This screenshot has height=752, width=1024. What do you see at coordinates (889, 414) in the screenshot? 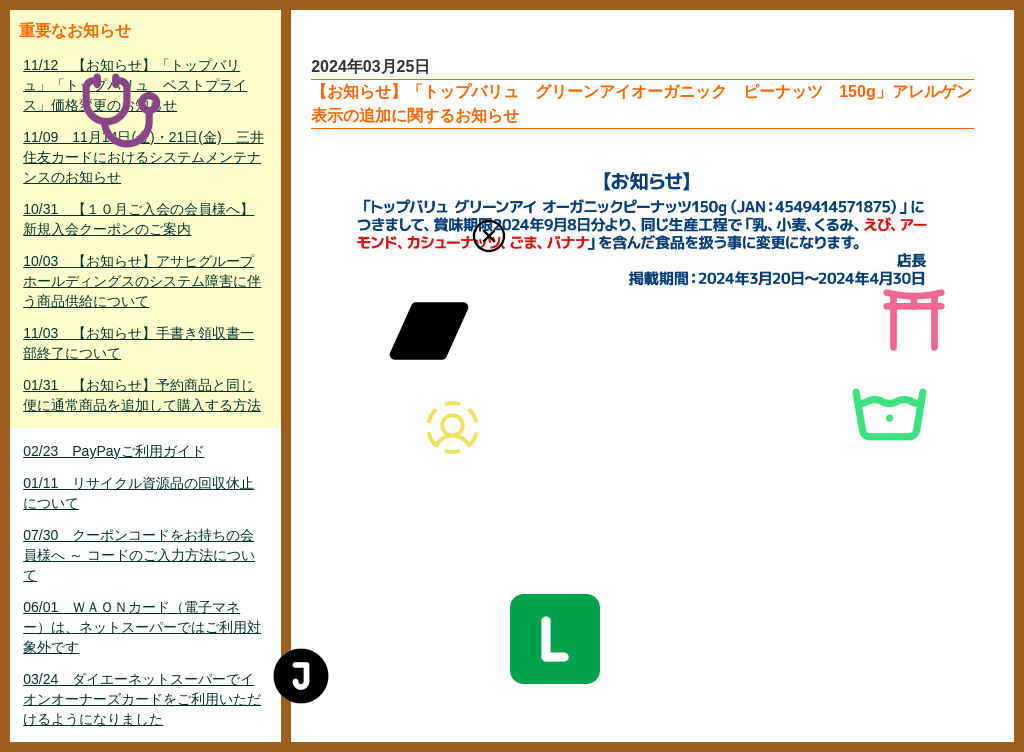
I see `indicates cold wash setting for laundry` at bounding box center [889, 414].